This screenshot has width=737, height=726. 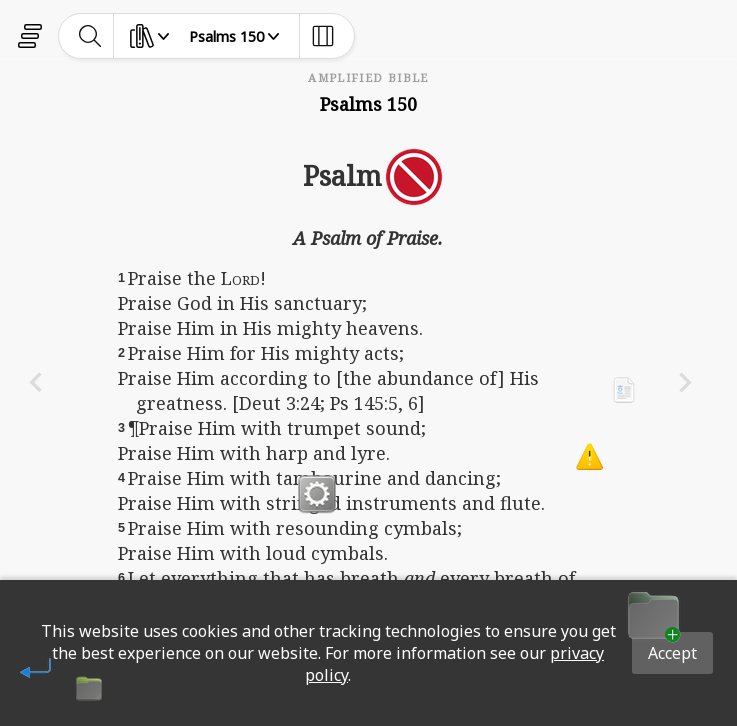 What do you see at coordinates (317, 494) in the screenshot?
I see `executable application file` at bounding box center [317, 494].